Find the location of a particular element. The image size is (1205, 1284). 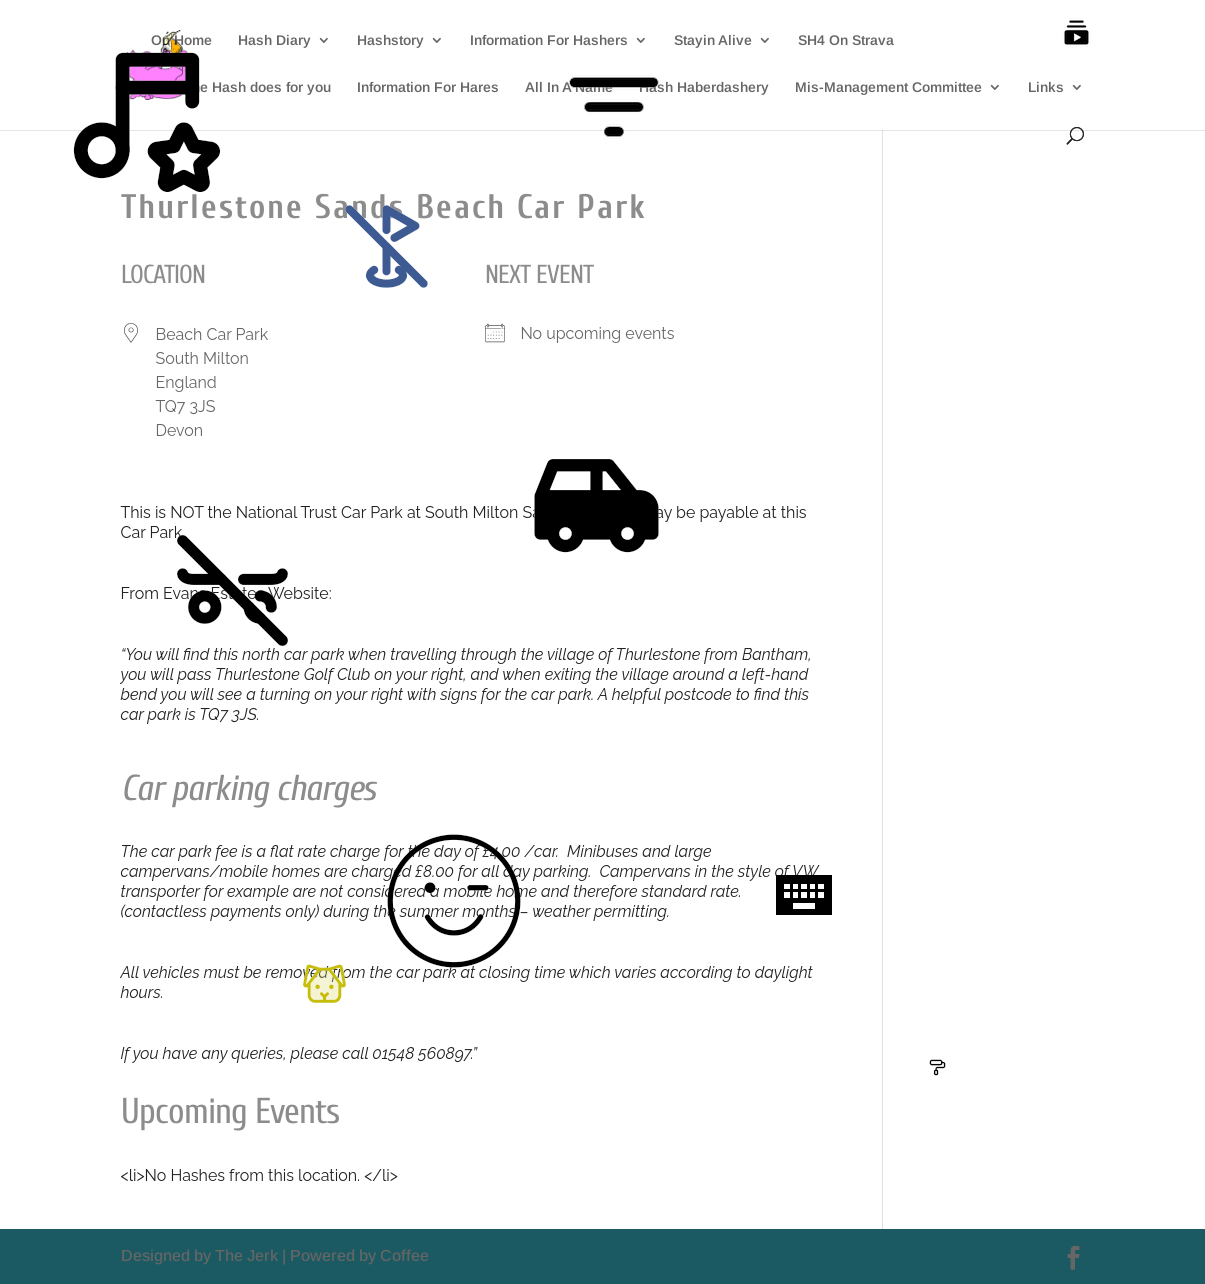

access pet-related features or settings is located at coordinates (324, 984).